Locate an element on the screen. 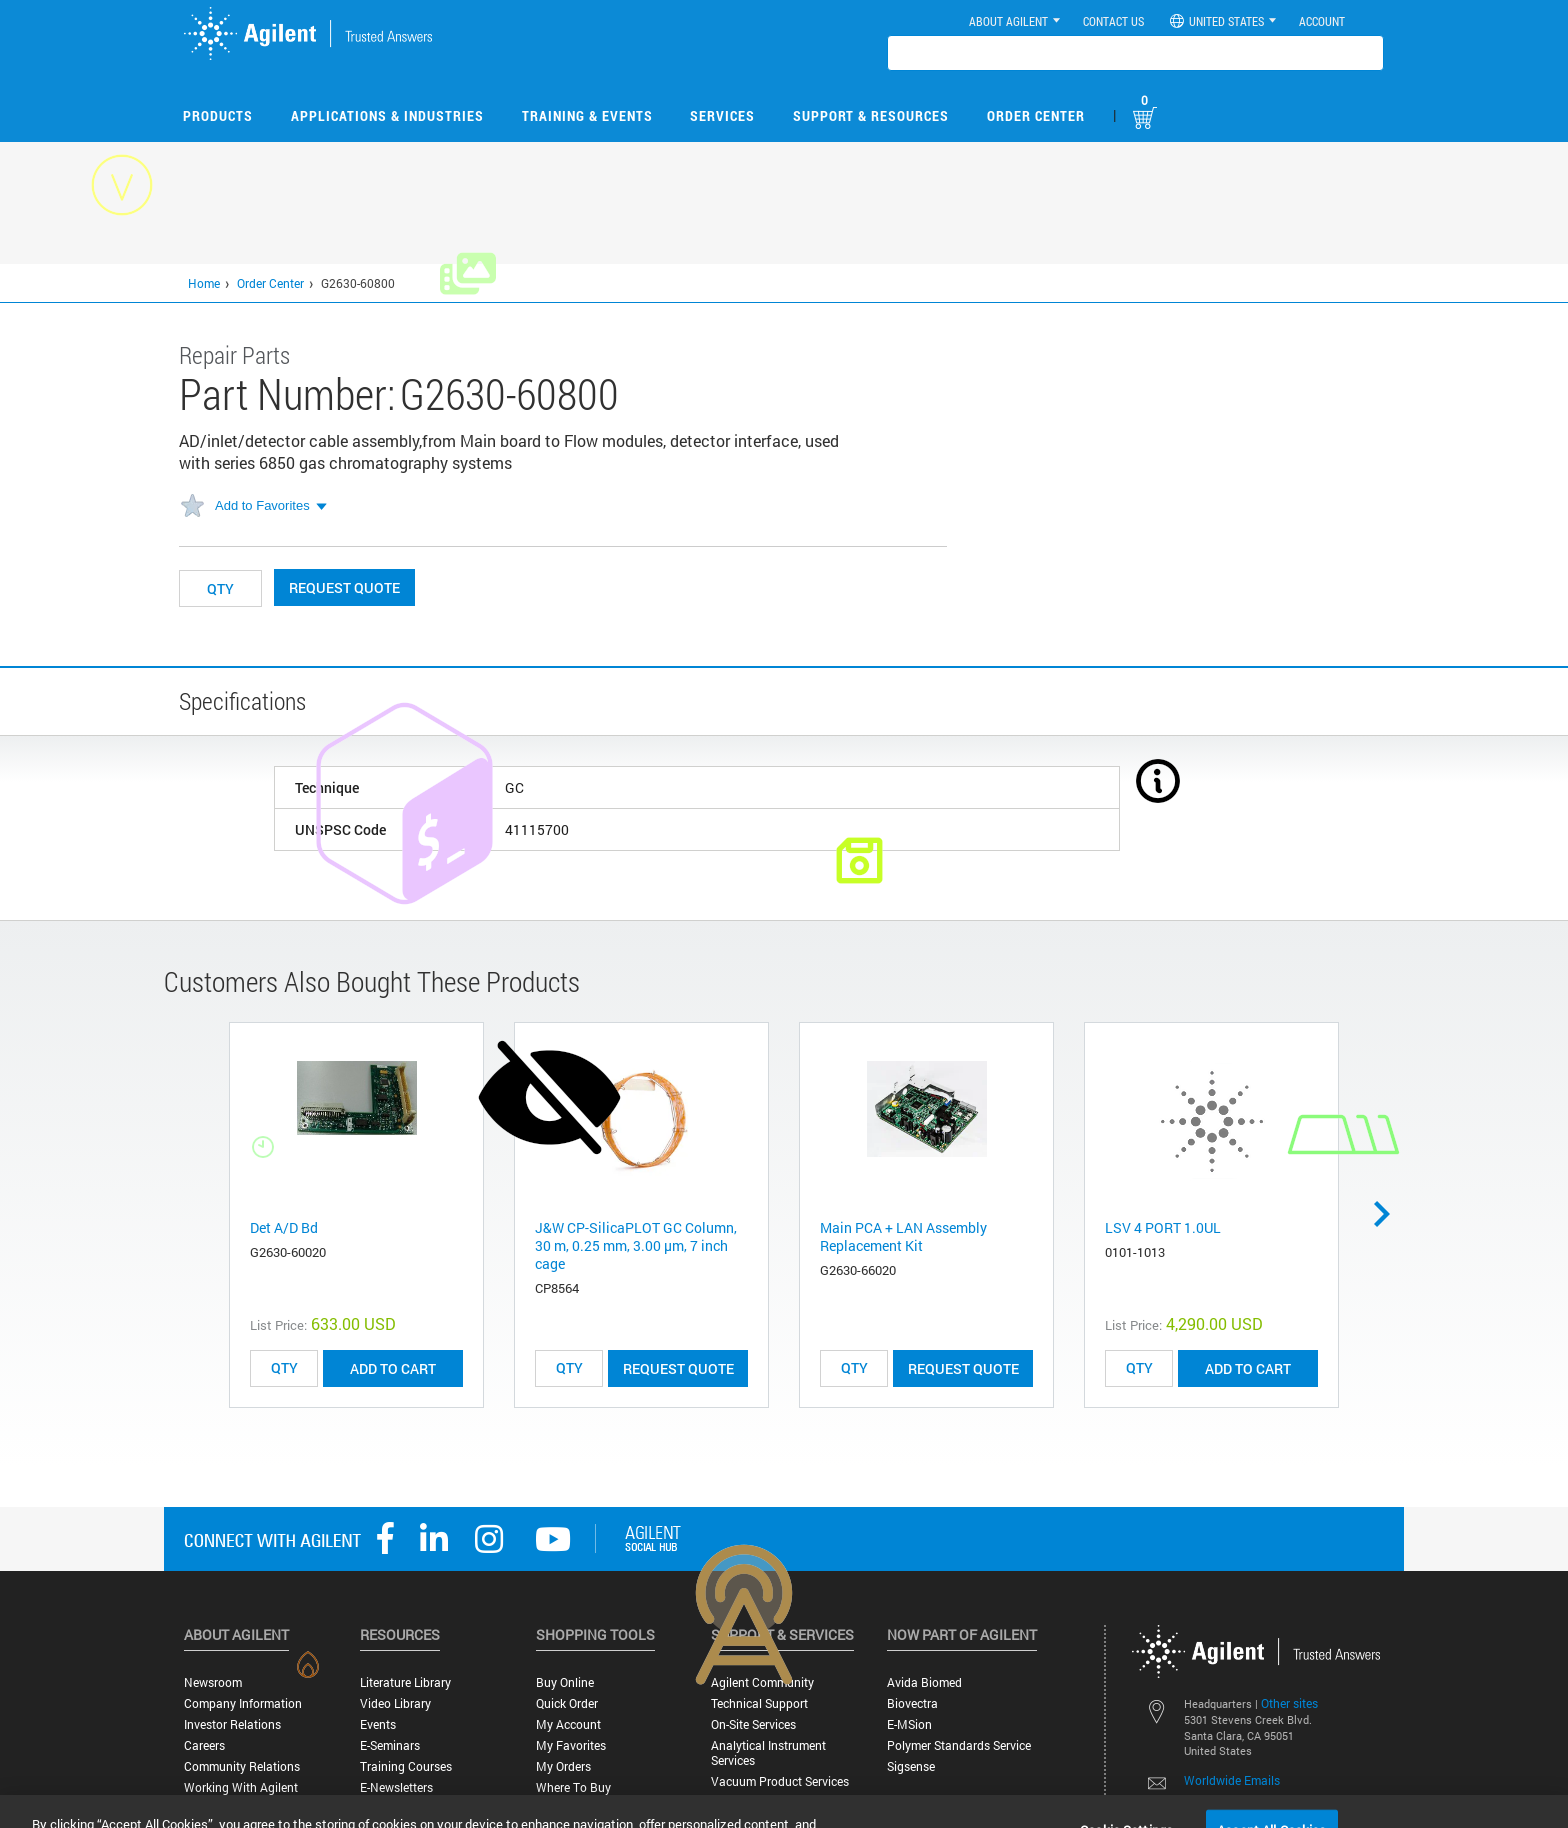 This screenshot has width=1568, height=1828. indicates trending or popular content is located at coordinates (308, 1665).